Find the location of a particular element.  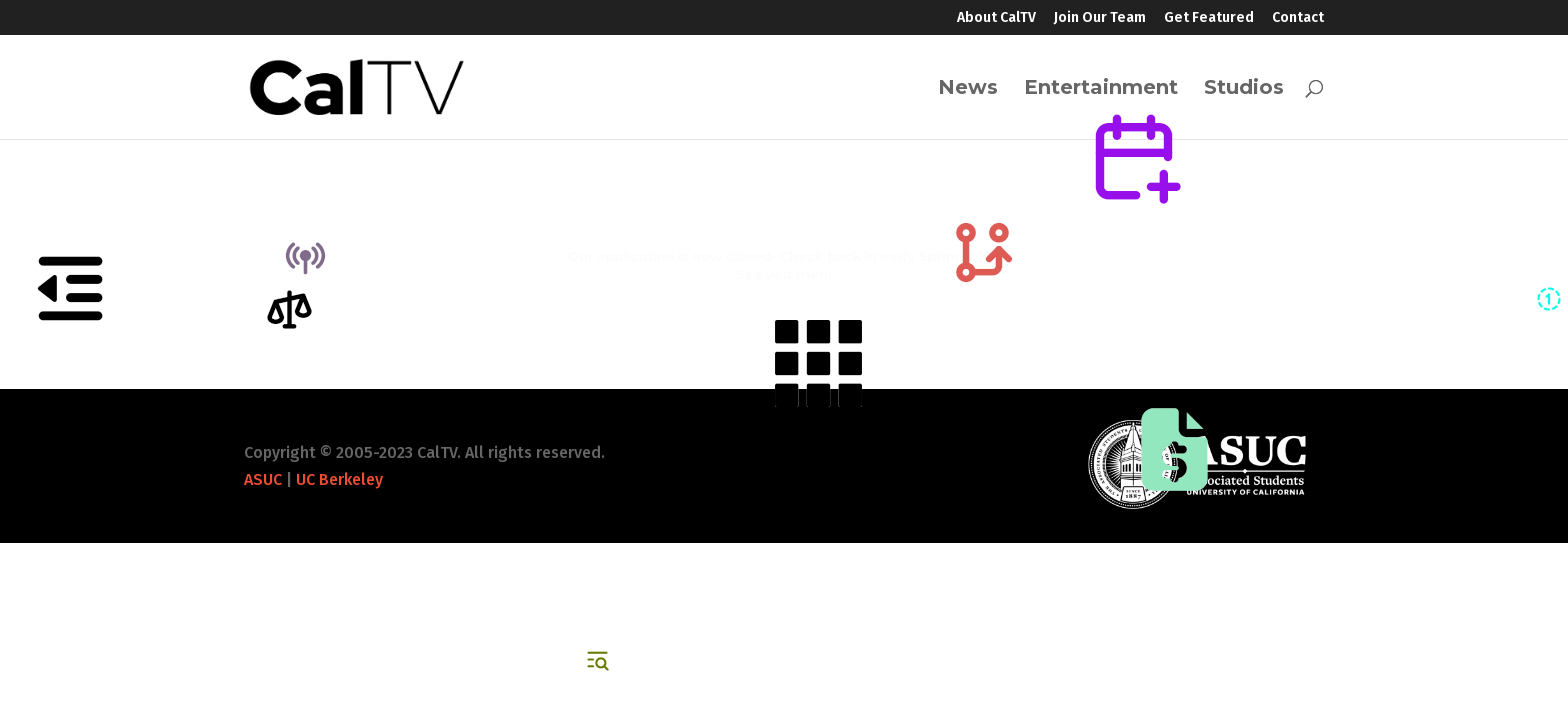

search within a list or document is located at coordinates (597, 659).